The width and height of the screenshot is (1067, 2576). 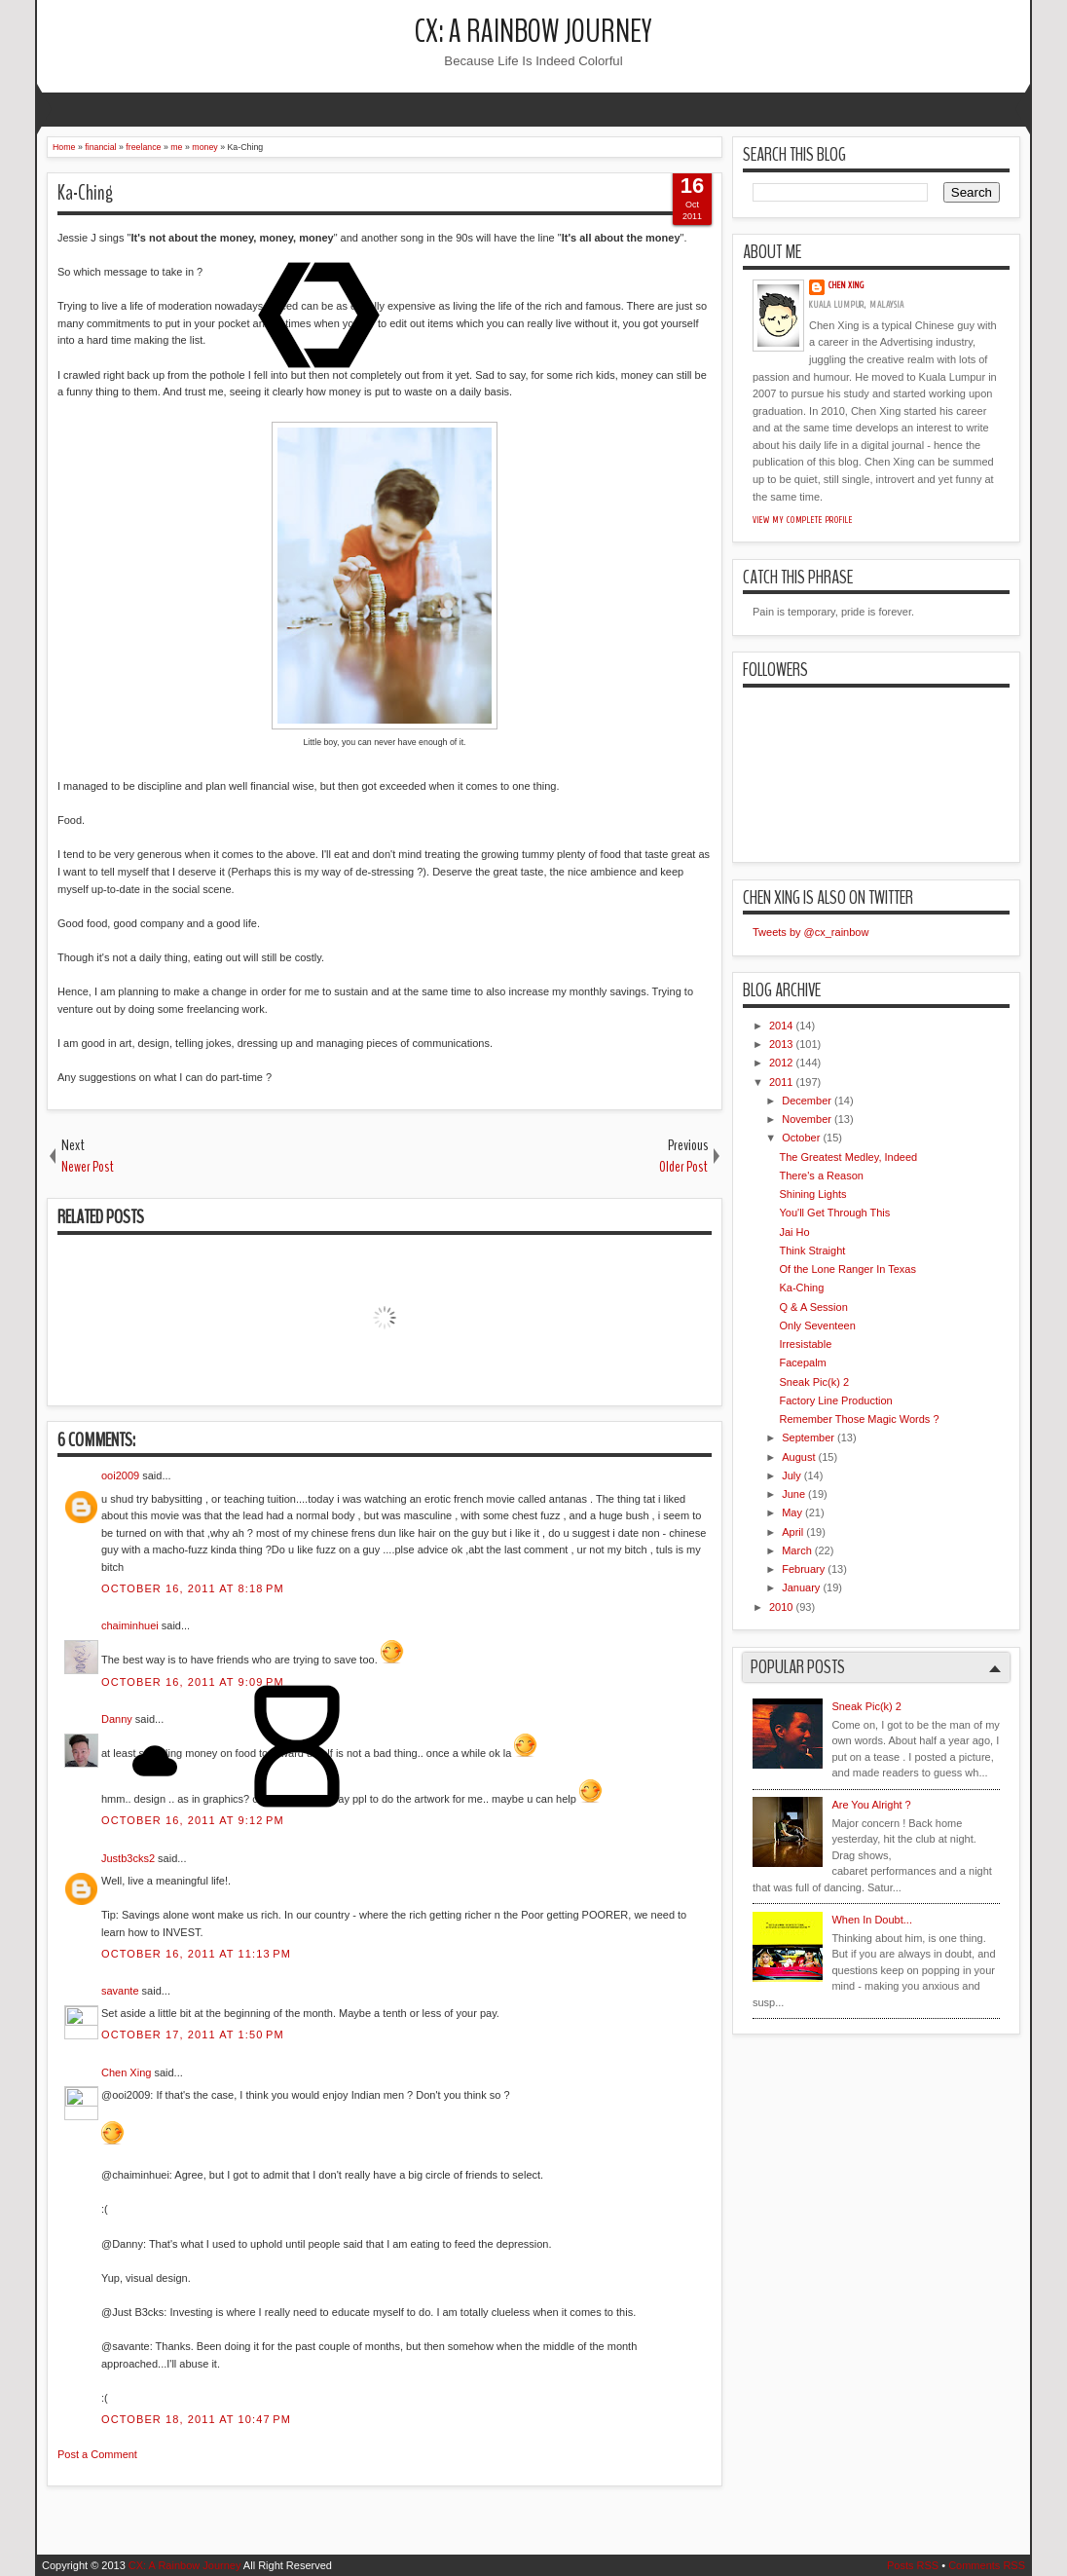 I want to click on indicates a process is waiting or pending, so click(x=297, y=1746).